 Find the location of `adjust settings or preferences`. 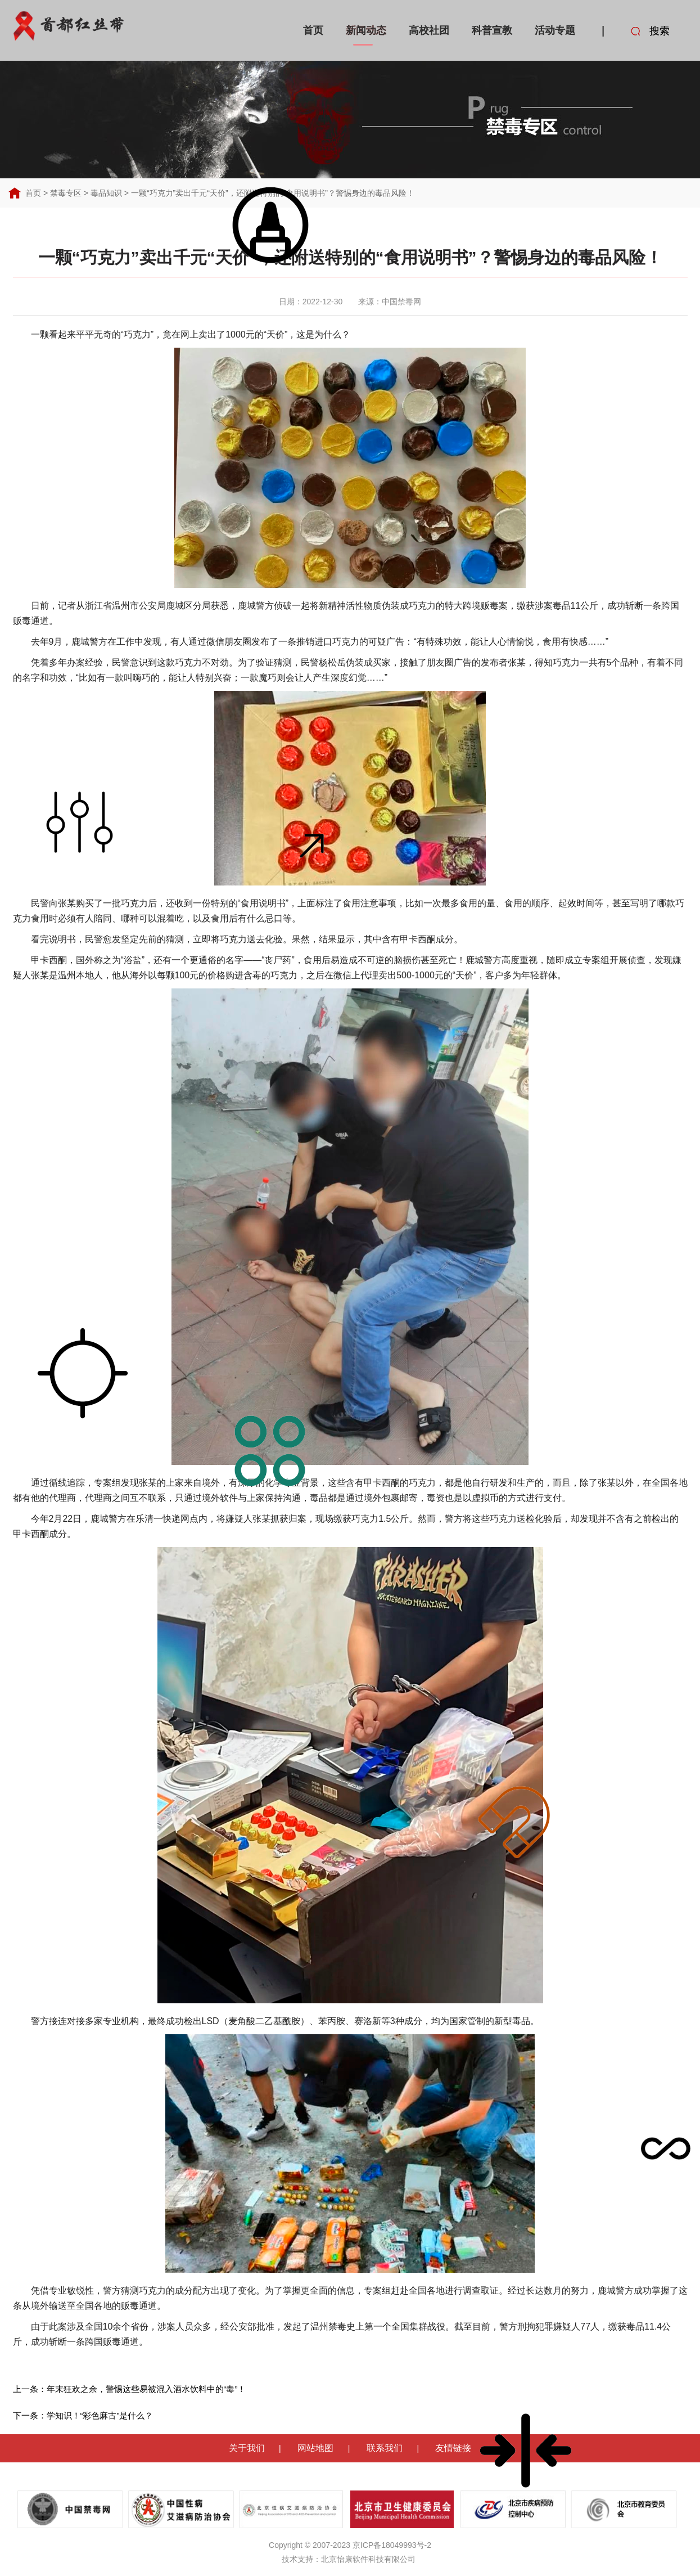

adjust settings or preferences is located at coordinates (79, 822).